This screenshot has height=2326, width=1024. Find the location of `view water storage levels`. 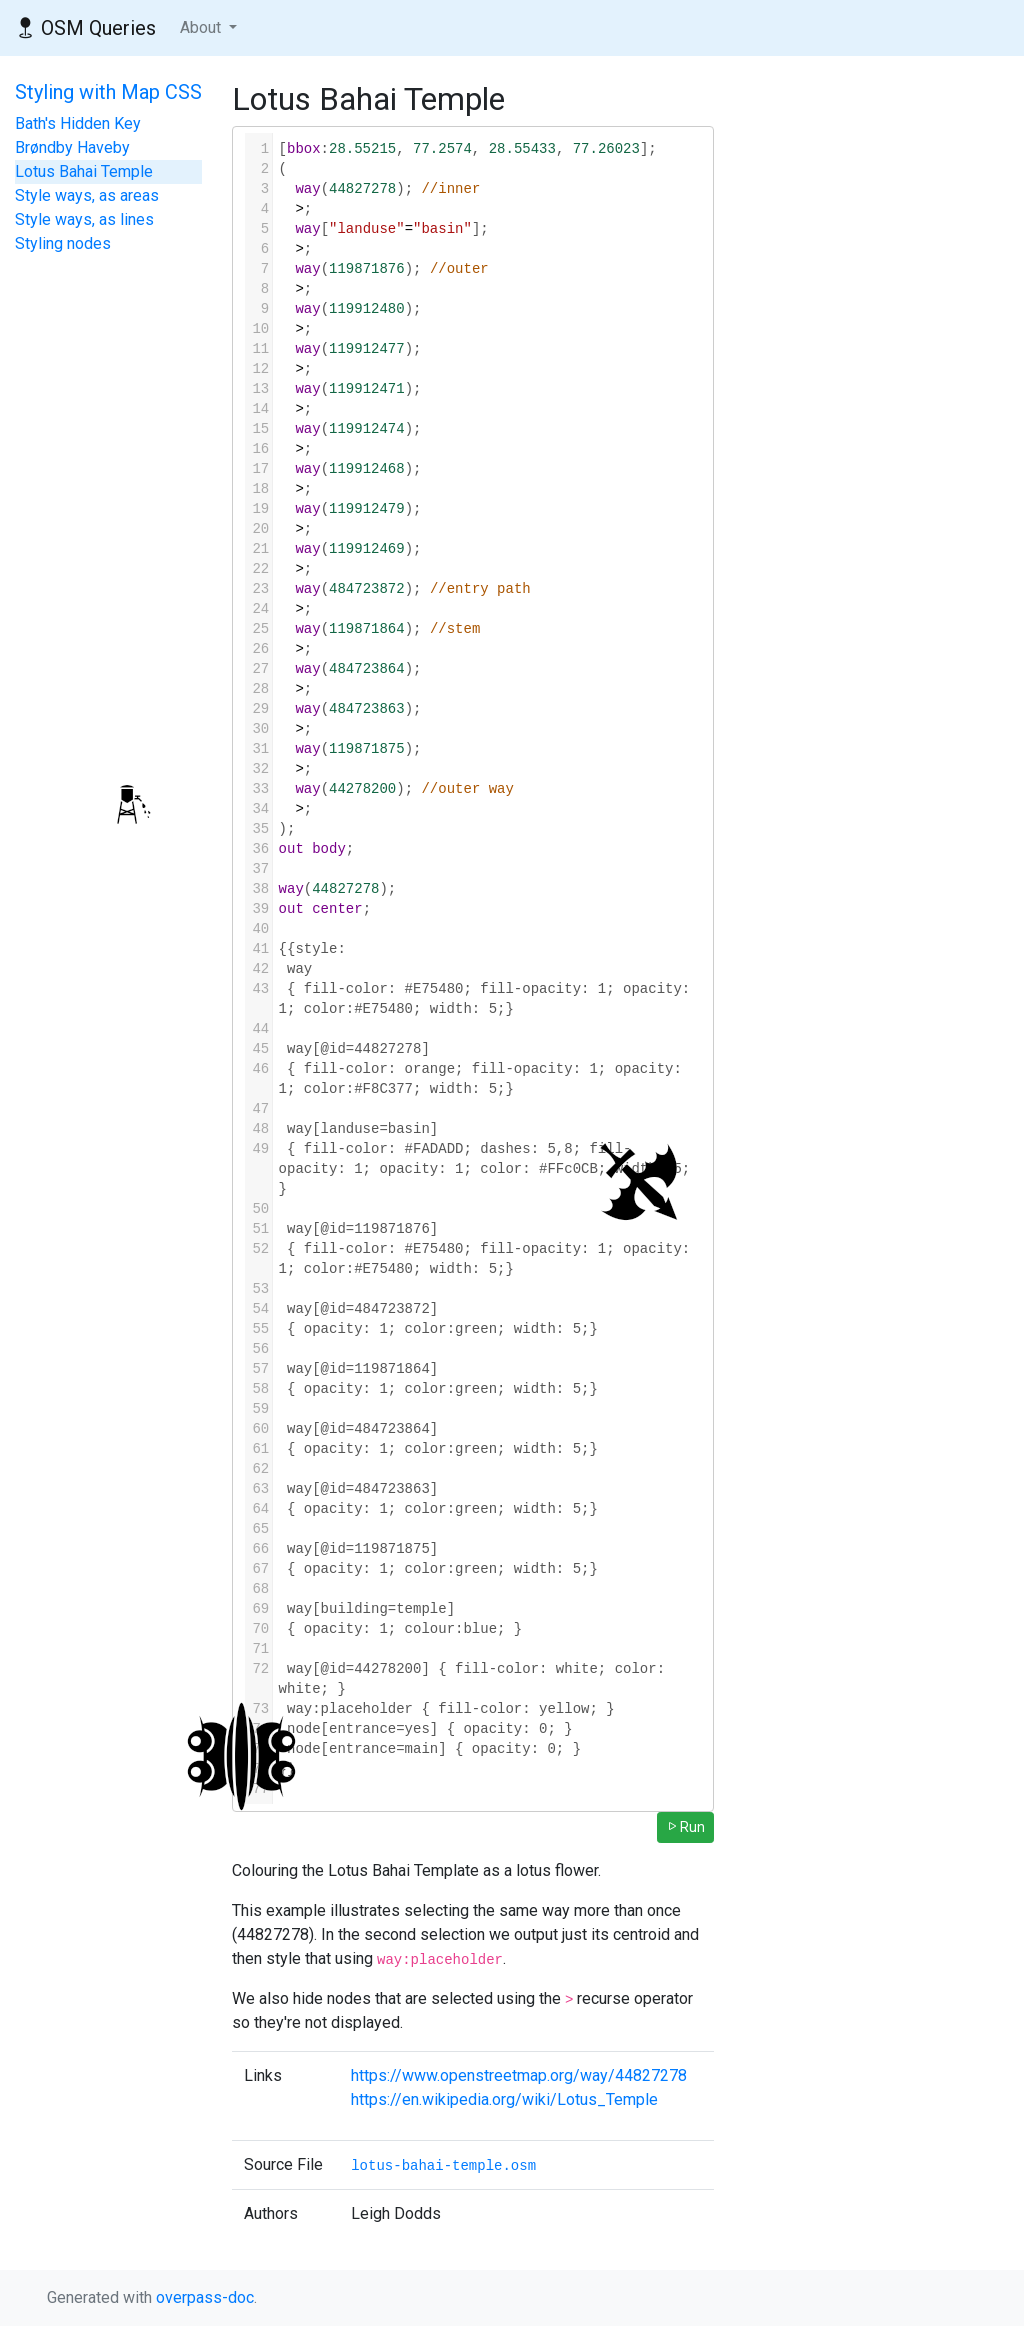

view water storage levels is located at coordinates (135, 804).